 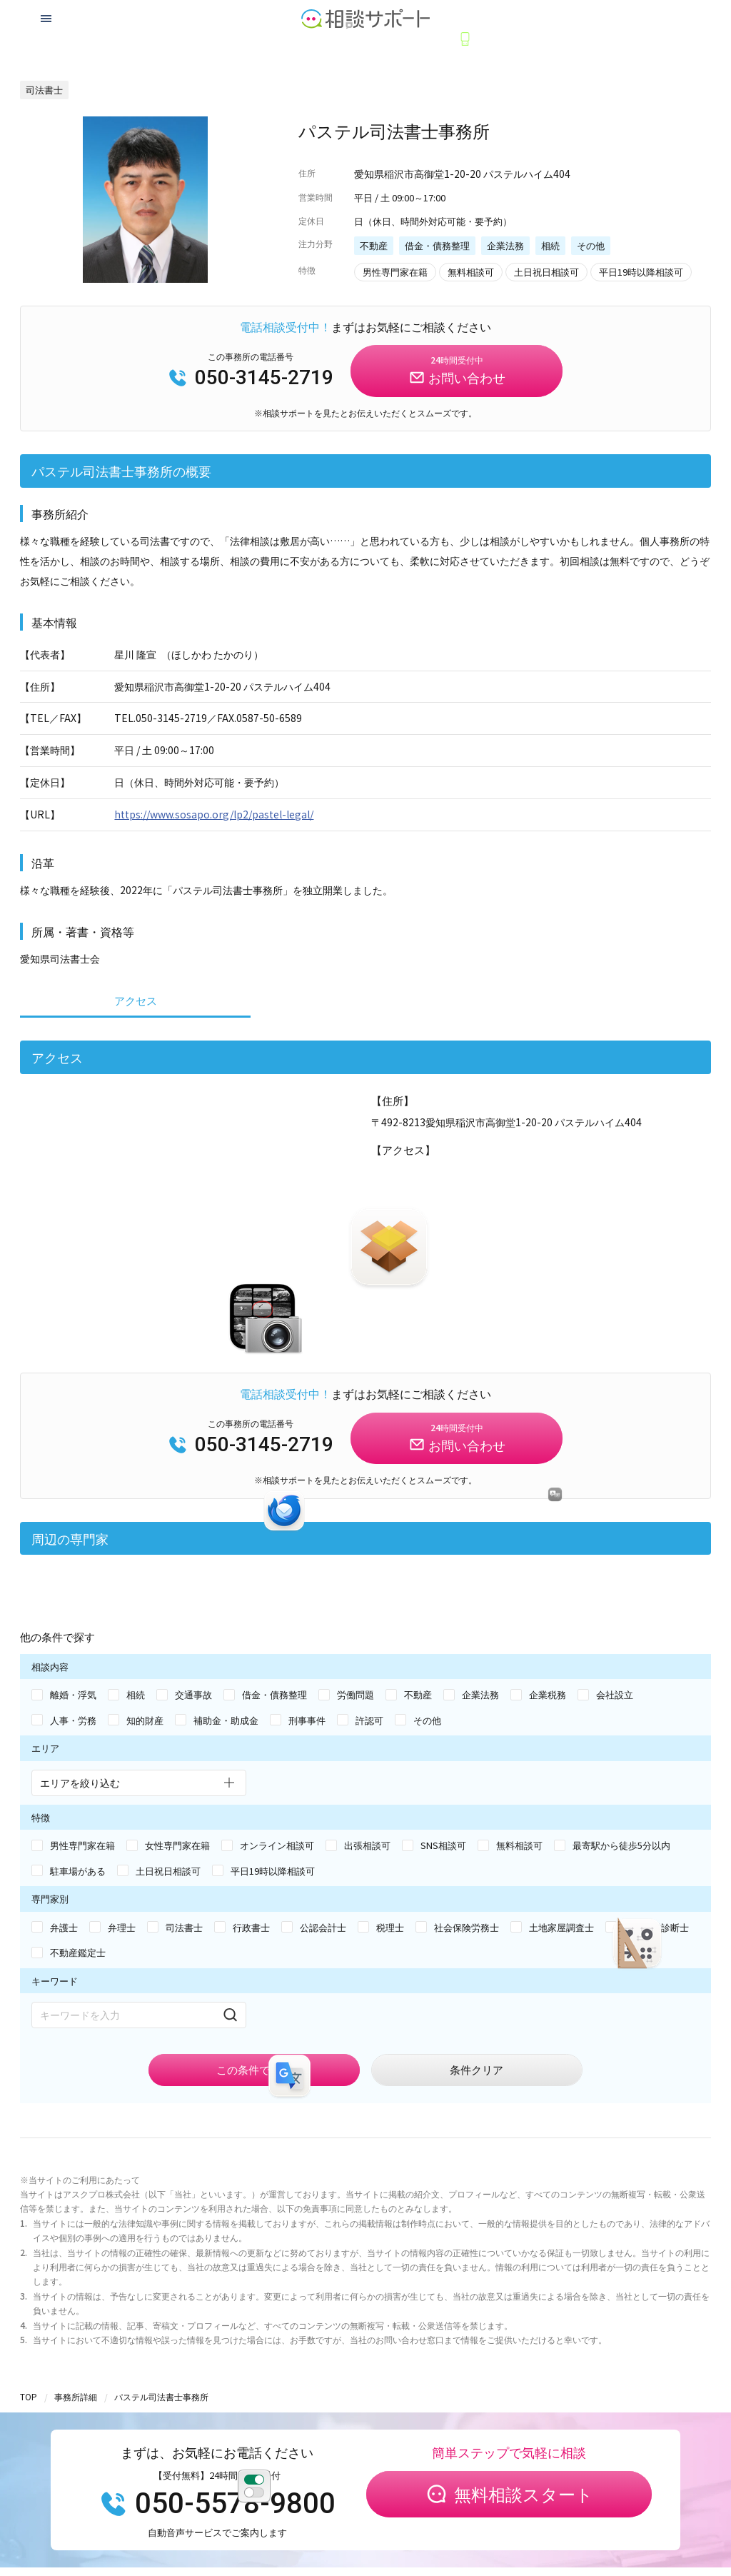 I want to click on open gdebi package installer, so click(x=389, y=1247).